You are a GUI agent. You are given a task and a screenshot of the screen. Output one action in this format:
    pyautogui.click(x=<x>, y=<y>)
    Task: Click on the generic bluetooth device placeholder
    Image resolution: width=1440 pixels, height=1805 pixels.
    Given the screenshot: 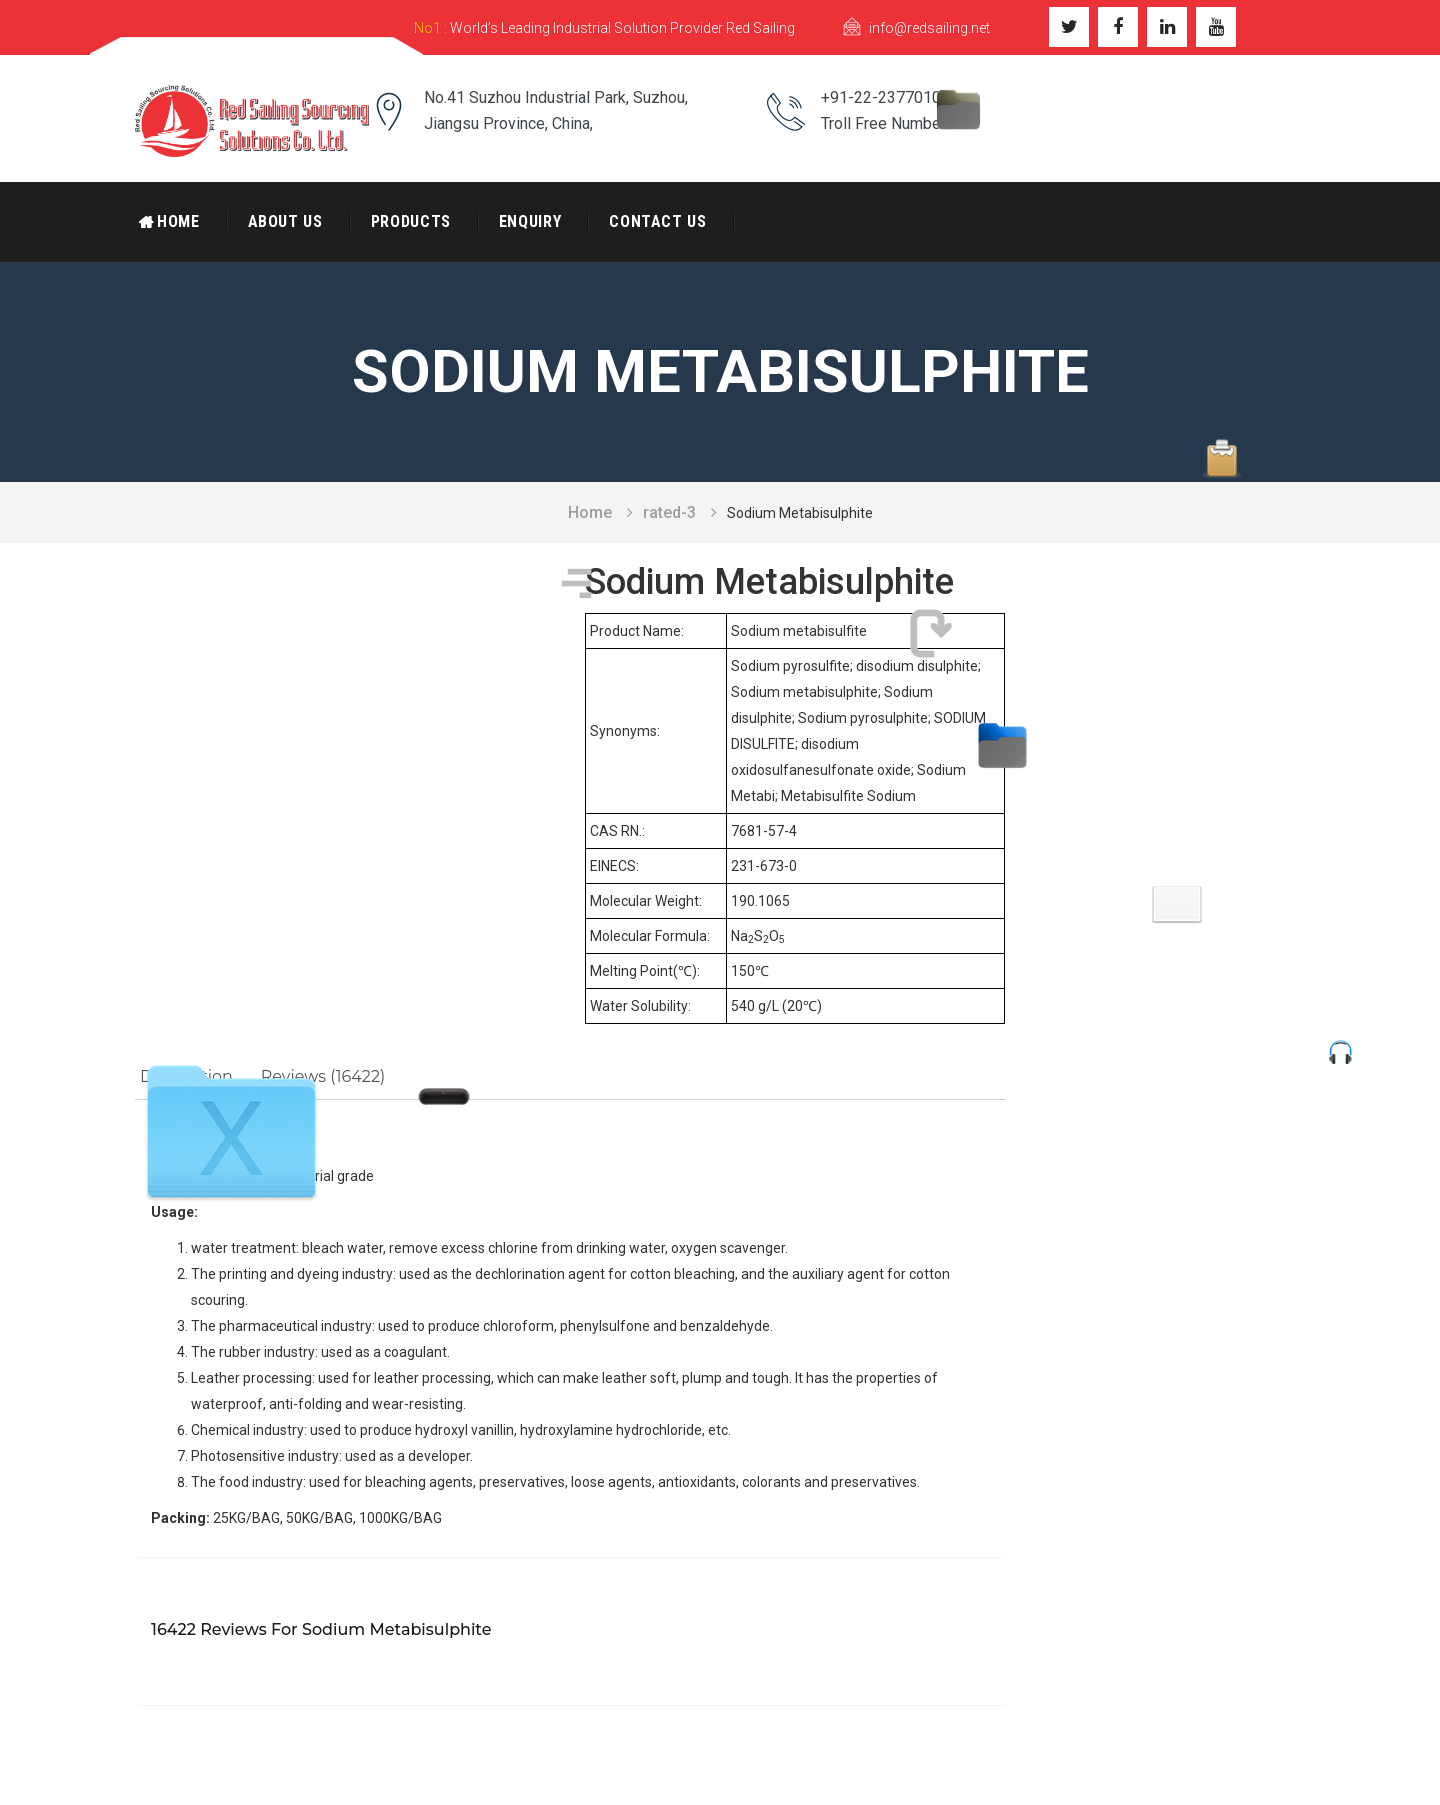 What is the action you would take?
    pyautogui.click(x=1177, y=904)
    